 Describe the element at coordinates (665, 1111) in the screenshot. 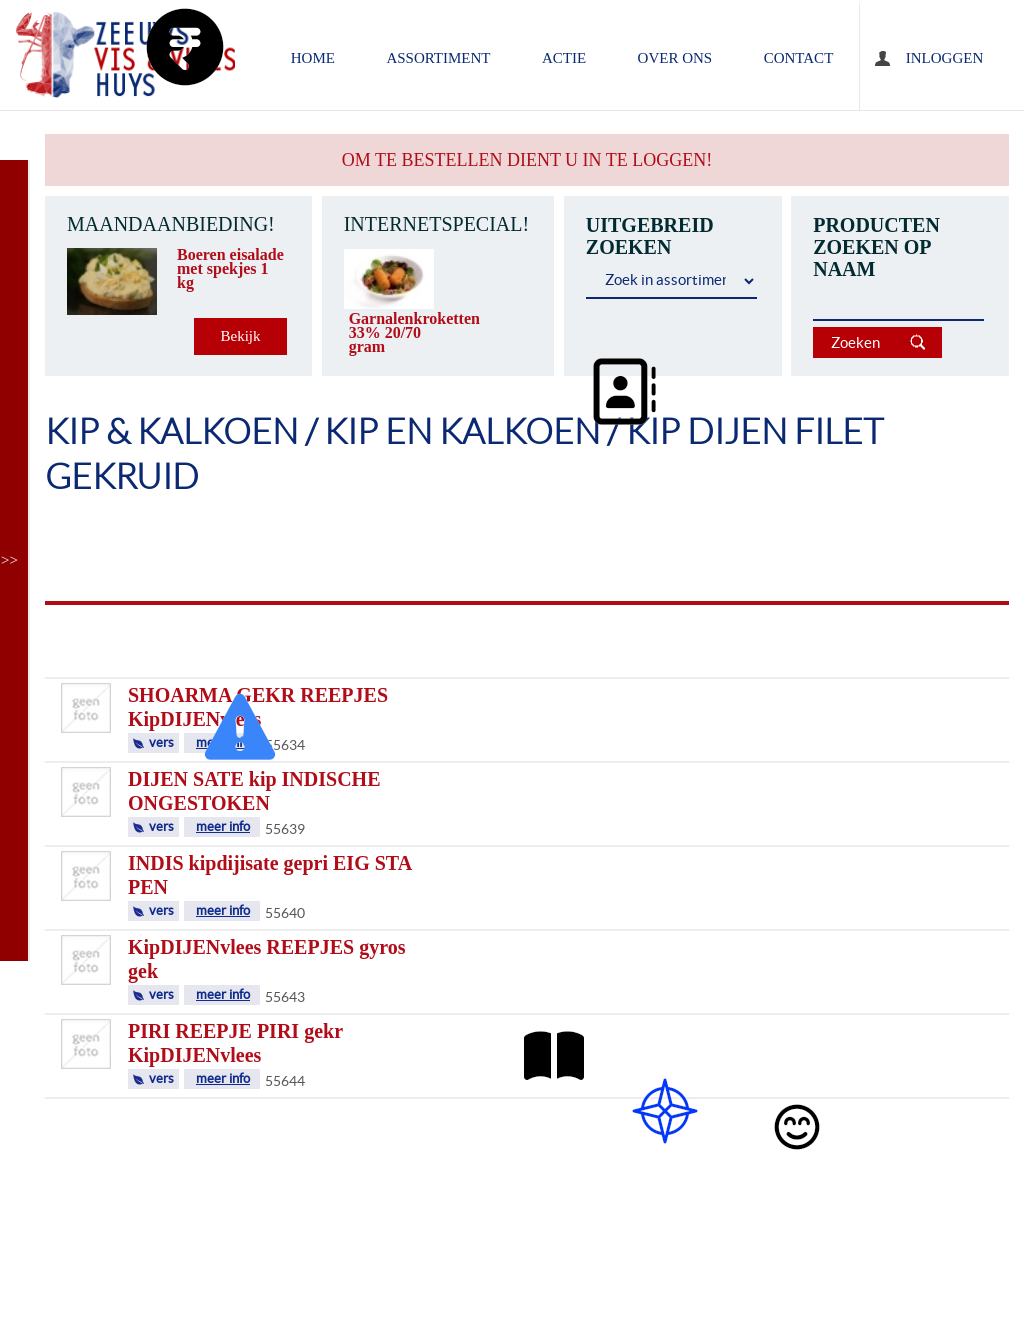

I see `access navigation or orientation tools` at that location.